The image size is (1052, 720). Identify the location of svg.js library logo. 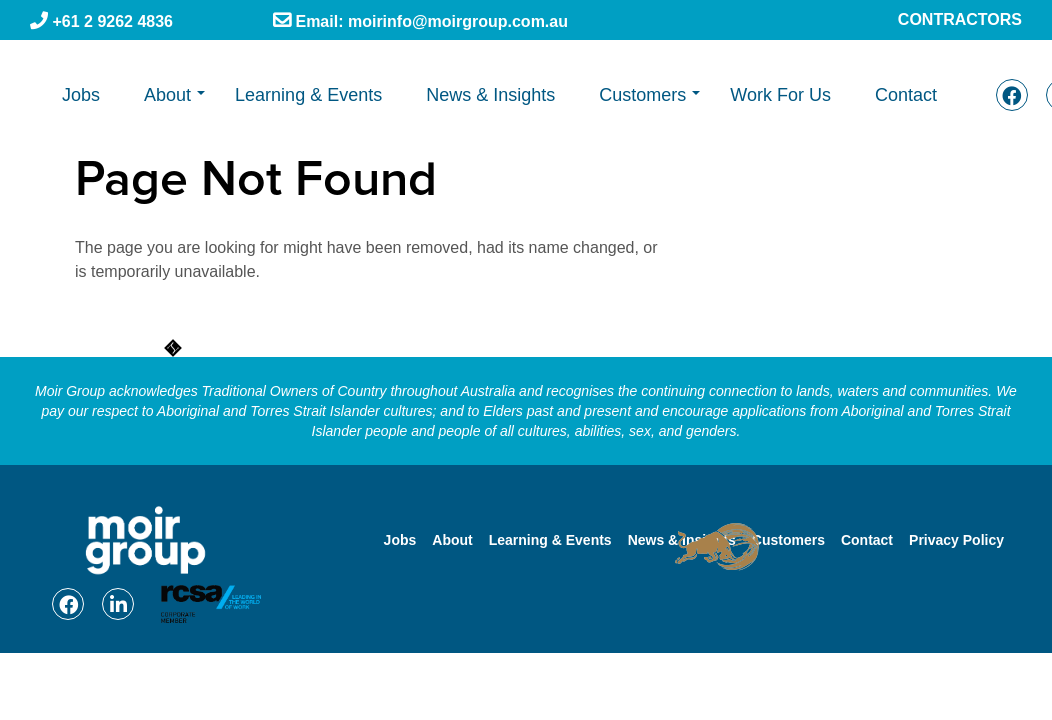
(173, 348).